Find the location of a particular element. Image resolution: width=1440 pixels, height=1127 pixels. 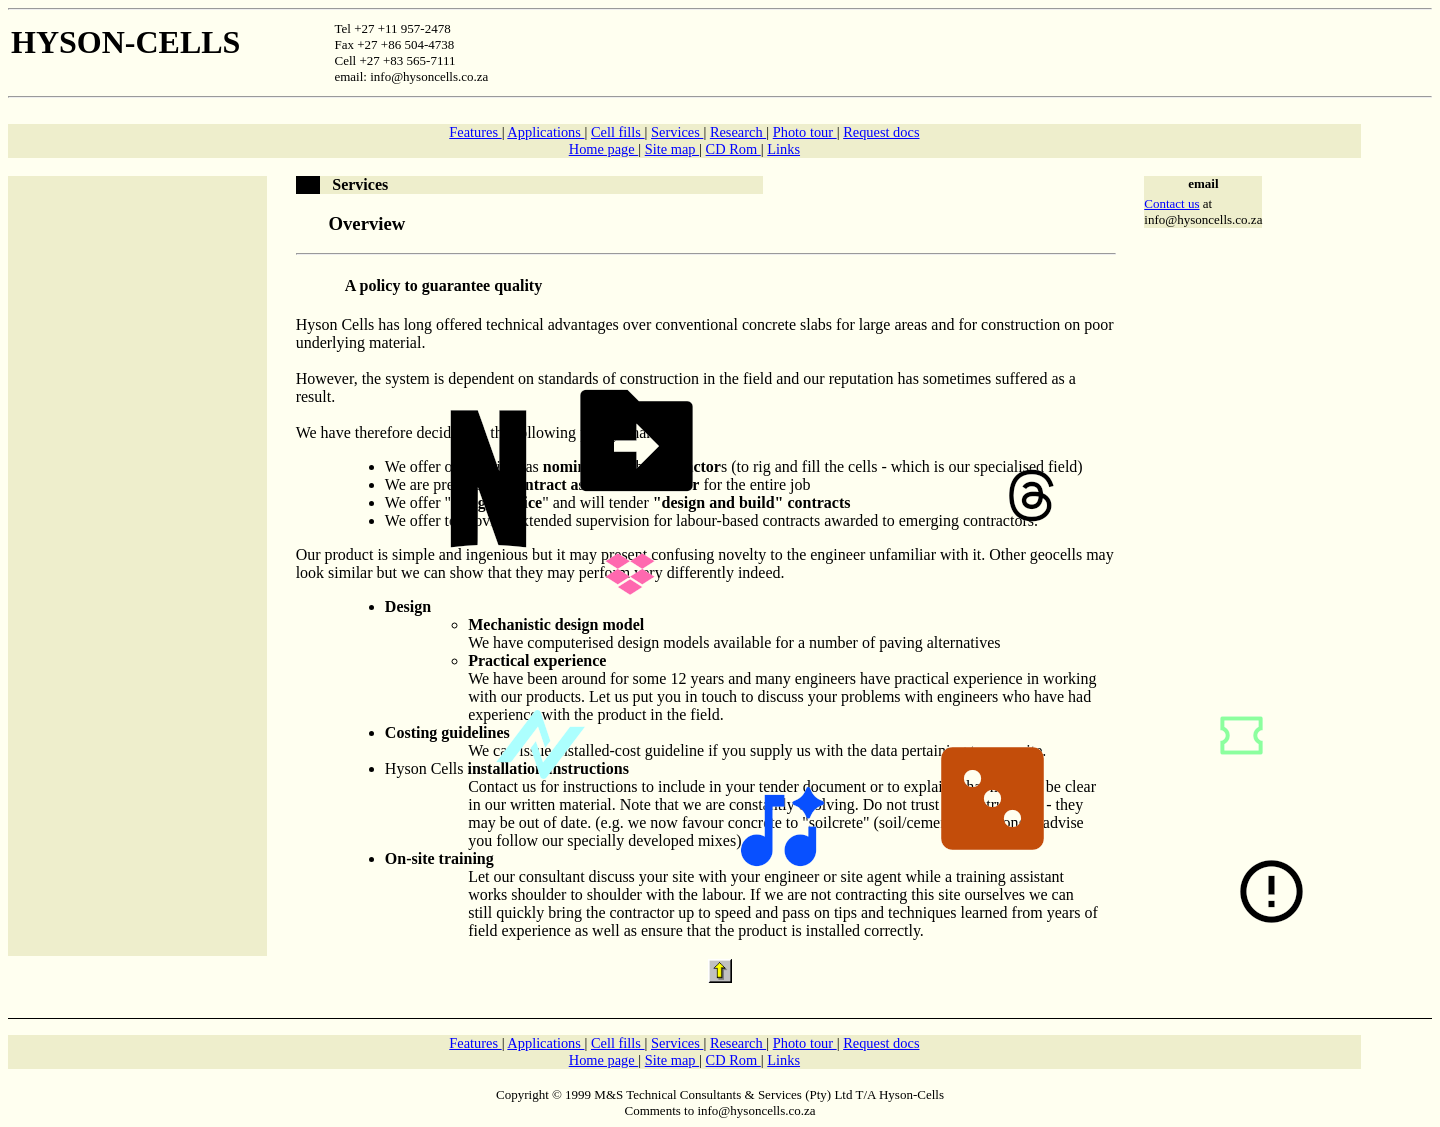

roll dice or generate random result is located at coordinates (992, 798).